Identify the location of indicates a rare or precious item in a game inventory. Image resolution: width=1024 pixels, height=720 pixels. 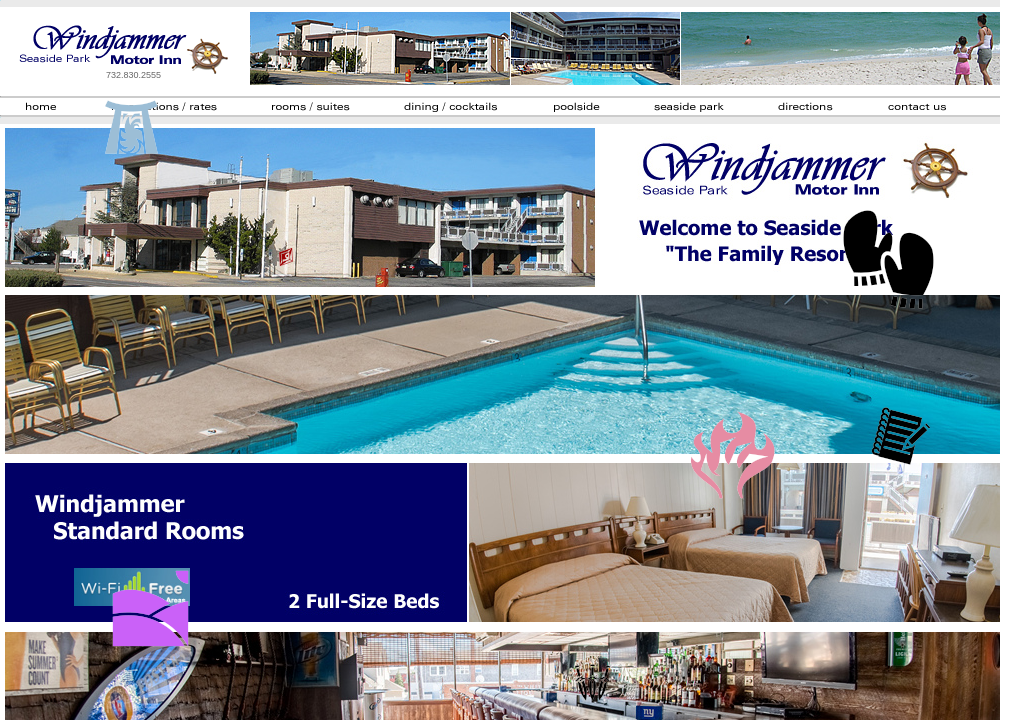
(286, 257).